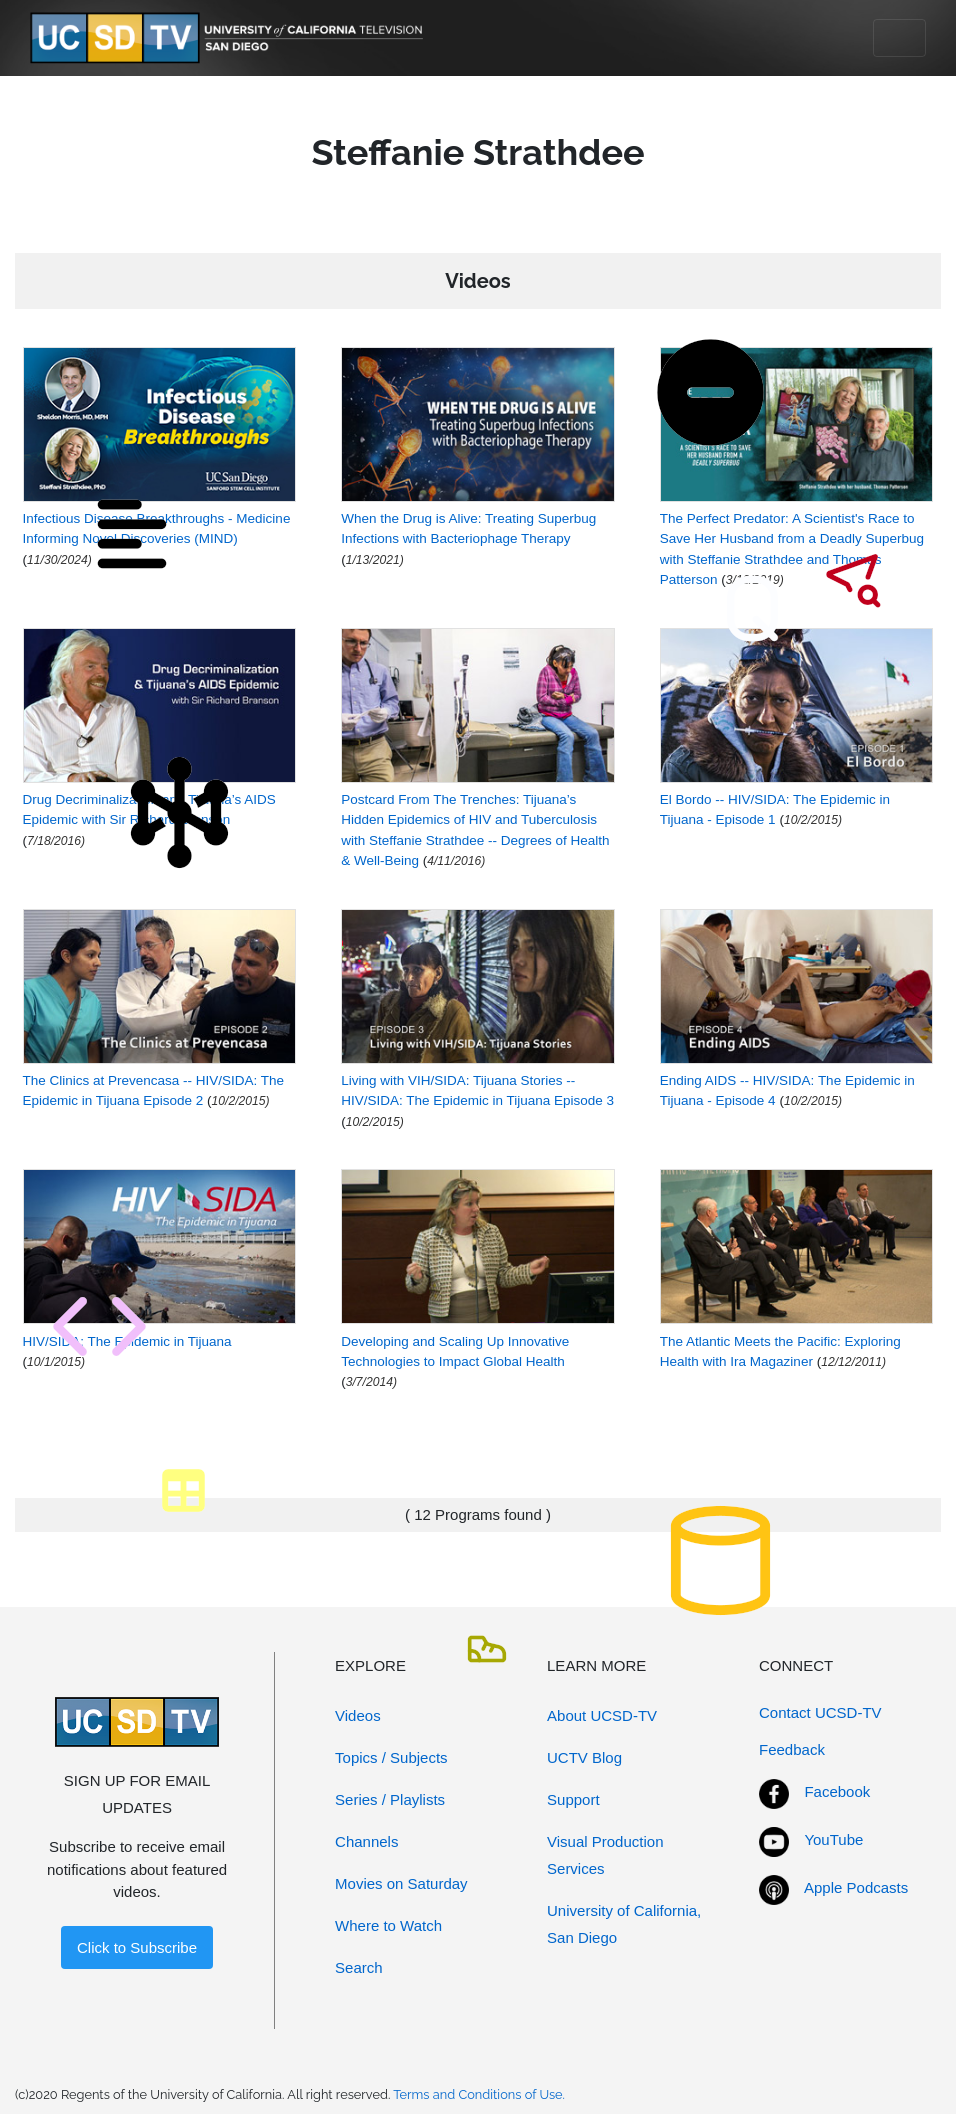 The height and width of the screenshot is (2114, 956). I want to click on align text to the left, so click(132, 534).